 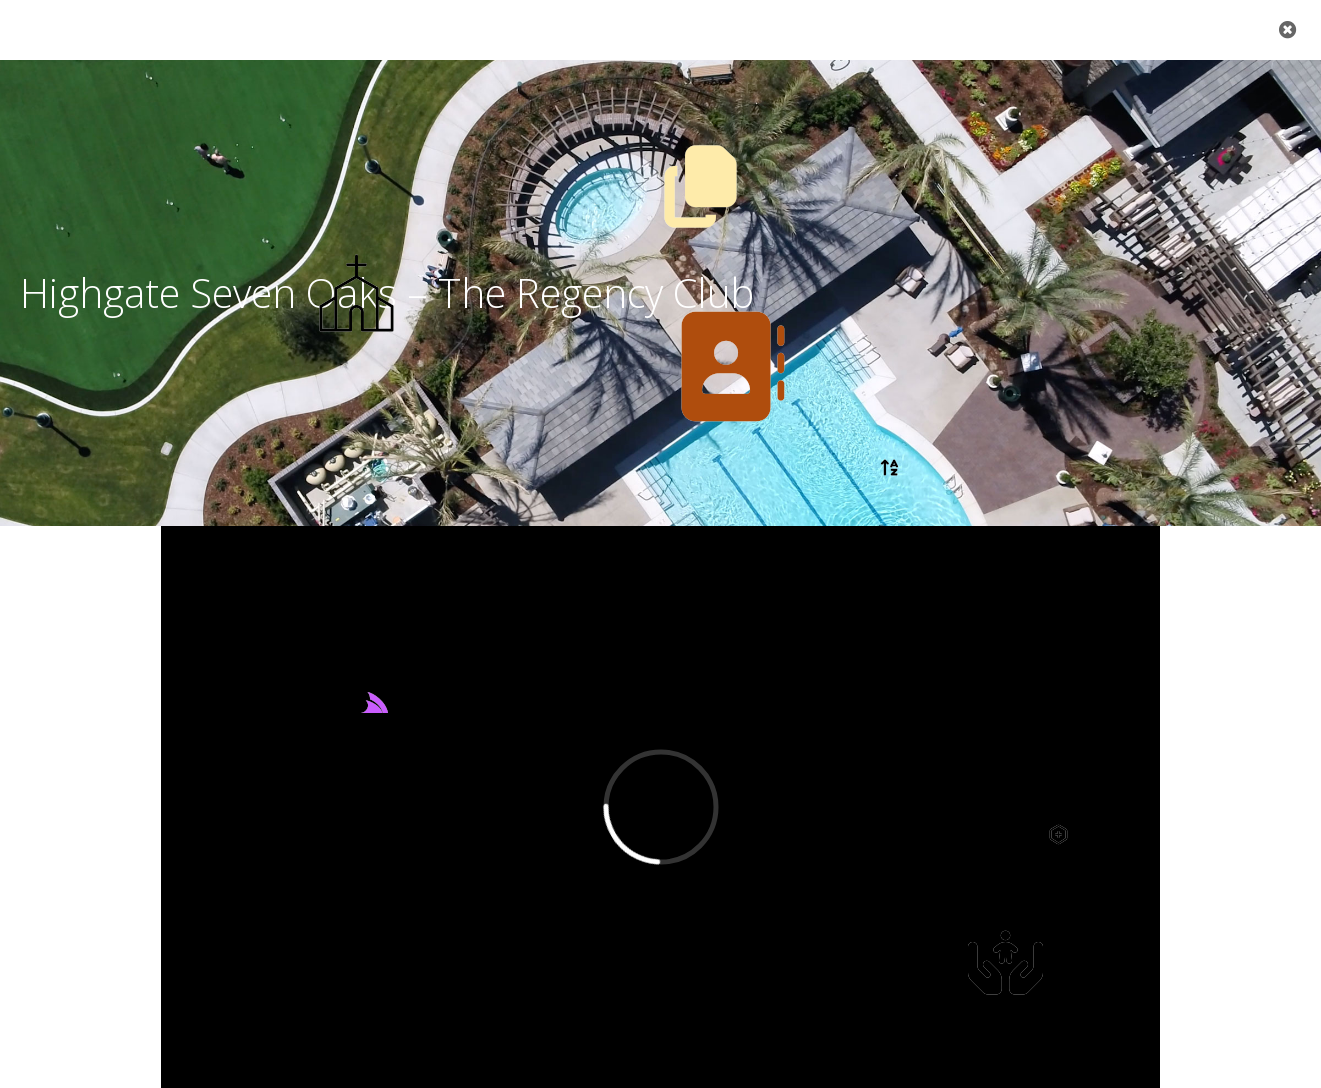 I want to click on open your contacts list, so click(x=729, y=366).